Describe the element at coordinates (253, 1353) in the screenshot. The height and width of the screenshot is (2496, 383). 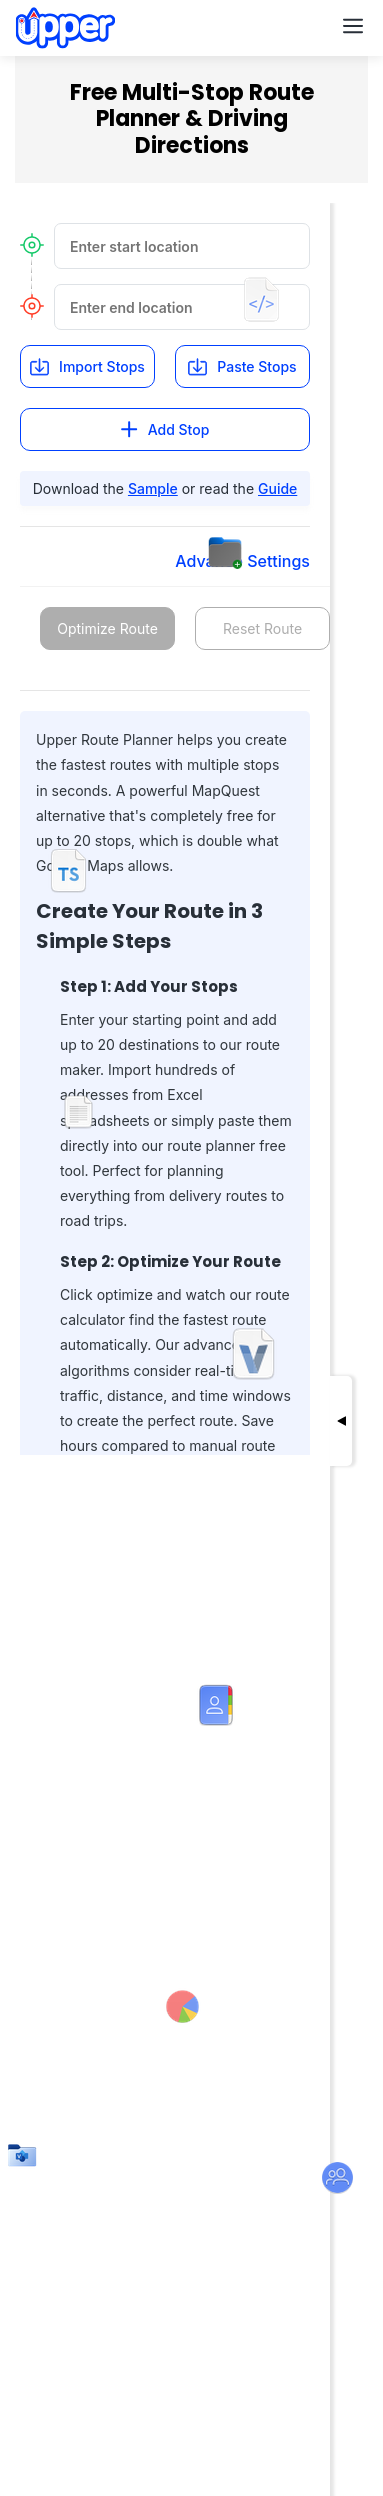
I see `a v programming language source file` at that location.